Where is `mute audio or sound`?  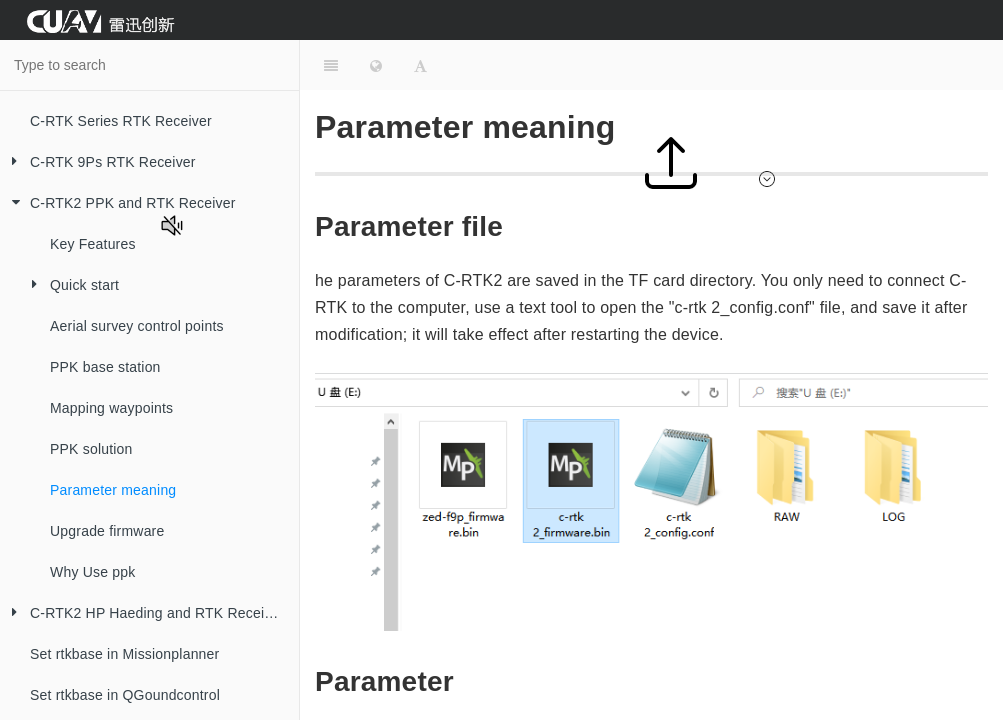 mute audio or sound is located at coordinates (171, 225).